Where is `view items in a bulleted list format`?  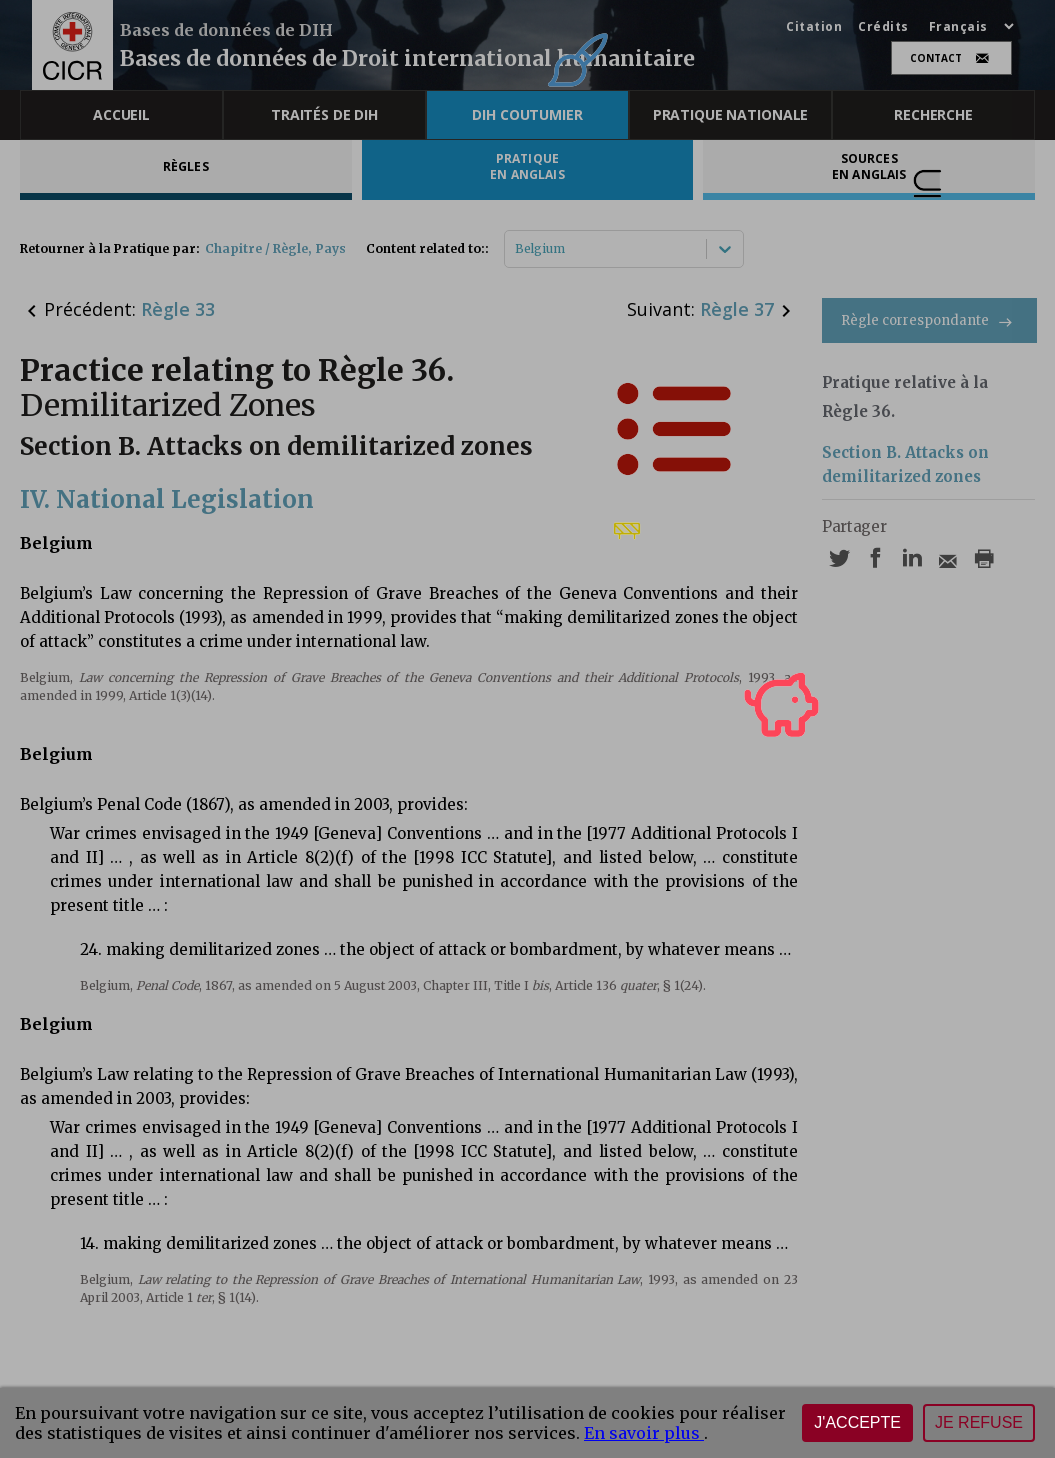 view items in a bulleted list format is located at coordinates (674, 429).